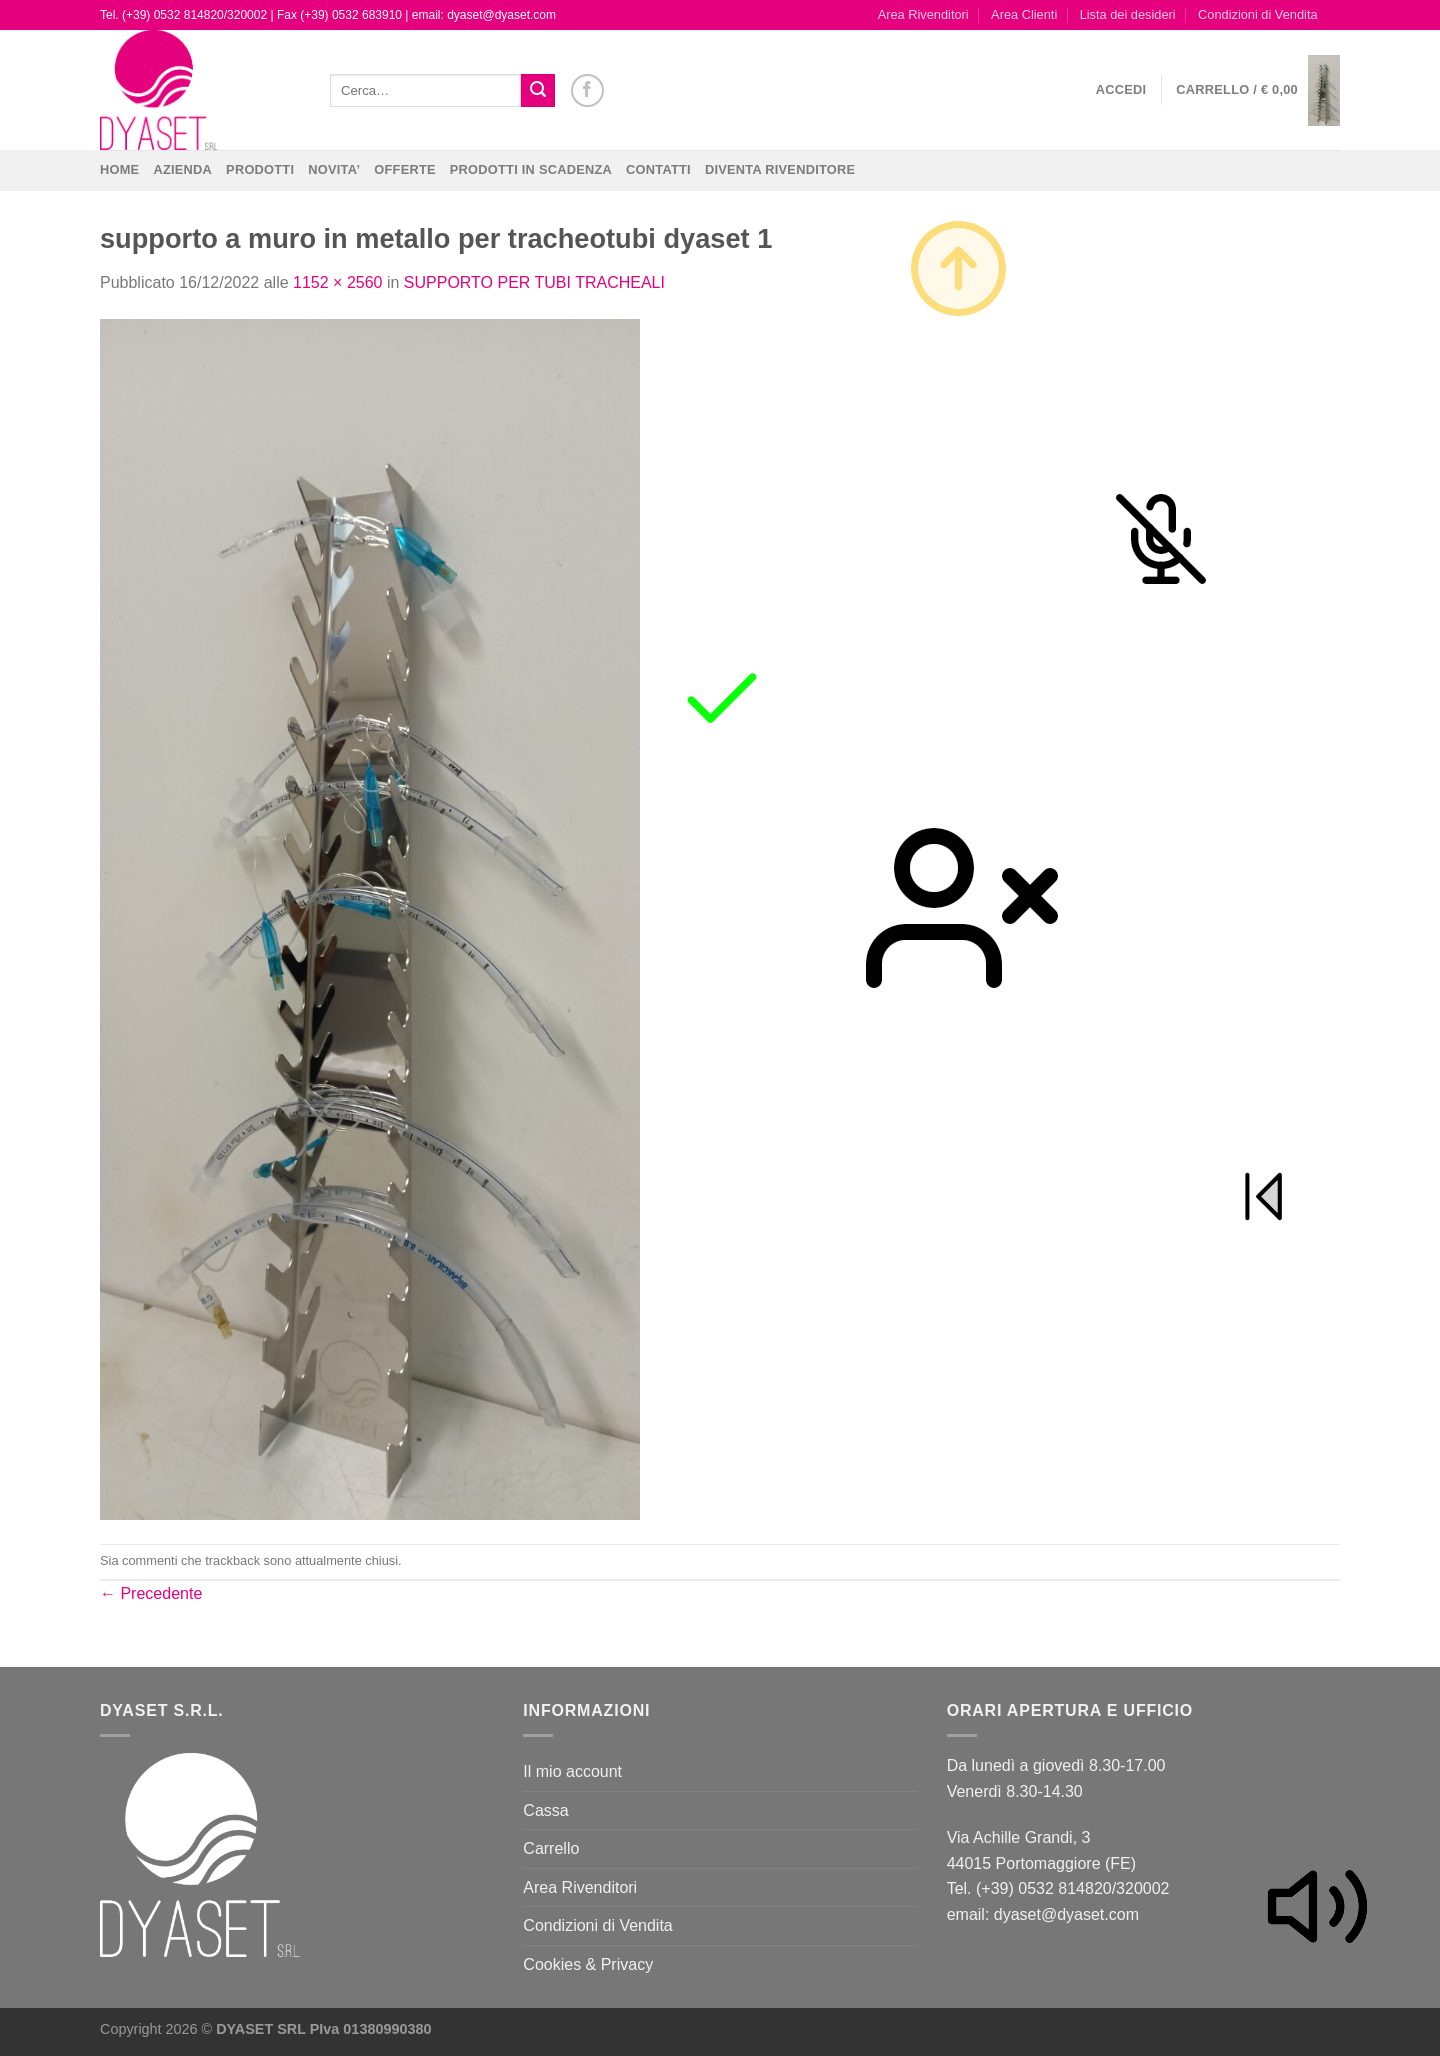 The width and height of the screenshot is (1440, 2056). Describe the element at coordinates (722, 700) in the screenshot. I see `confirm or submit an action` at that location.